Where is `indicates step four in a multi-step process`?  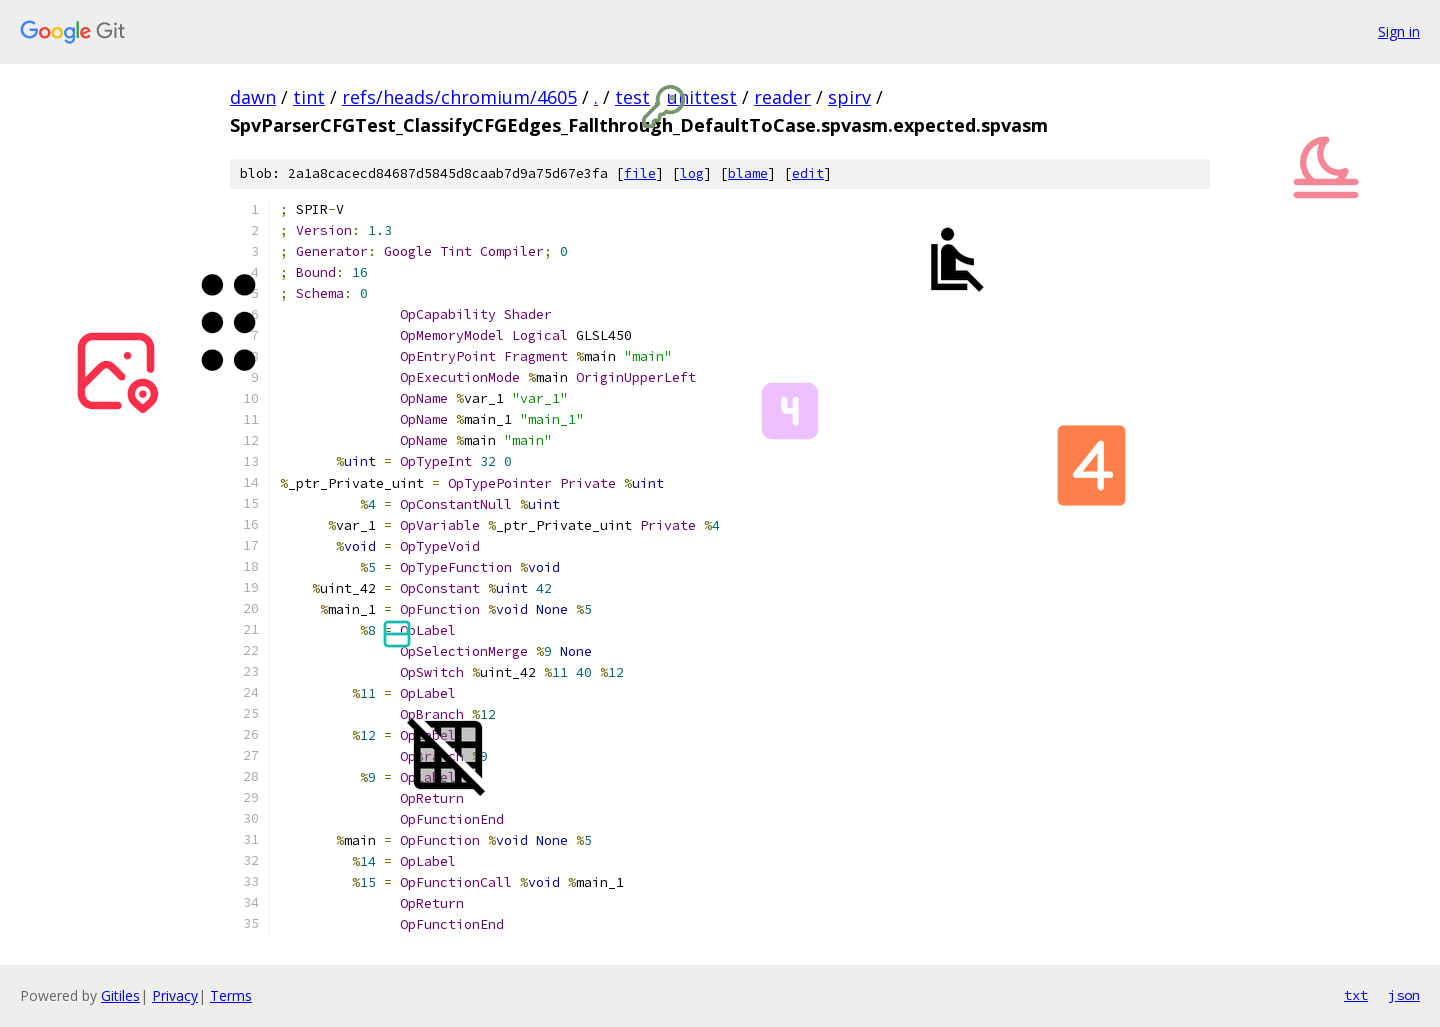 indicates step four in a multi-step process is located at coordinates (1091, 465).